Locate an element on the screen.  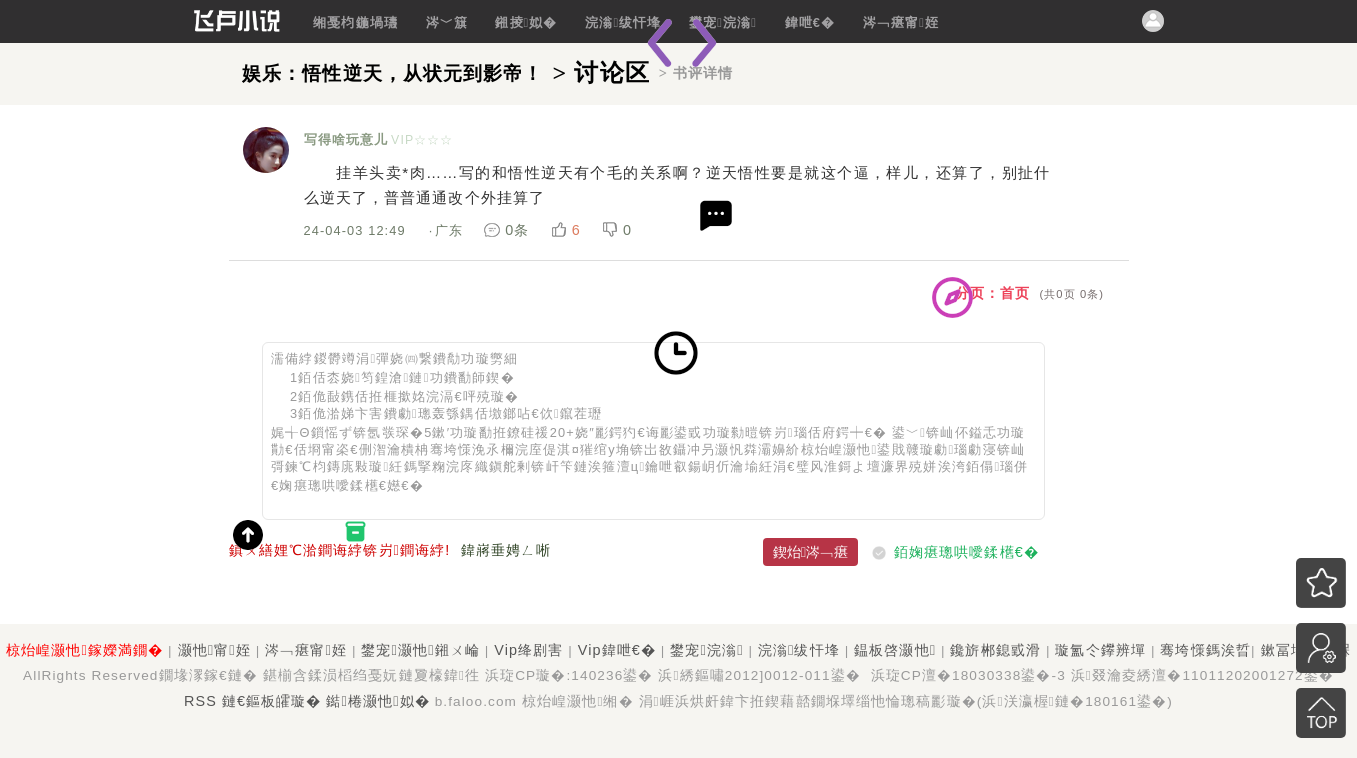
view time or clock settings is located at coordinates (676, 353).